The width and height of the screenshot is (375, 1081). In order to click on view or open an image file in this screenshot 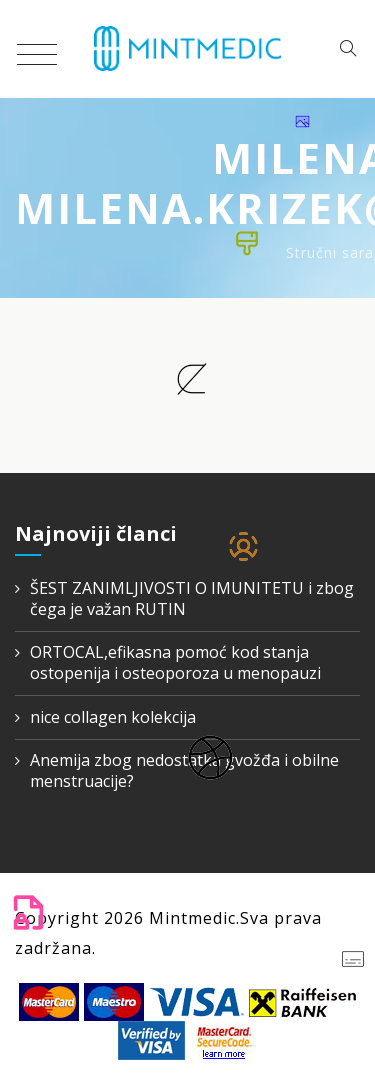, I will do `click(302, 121)`.